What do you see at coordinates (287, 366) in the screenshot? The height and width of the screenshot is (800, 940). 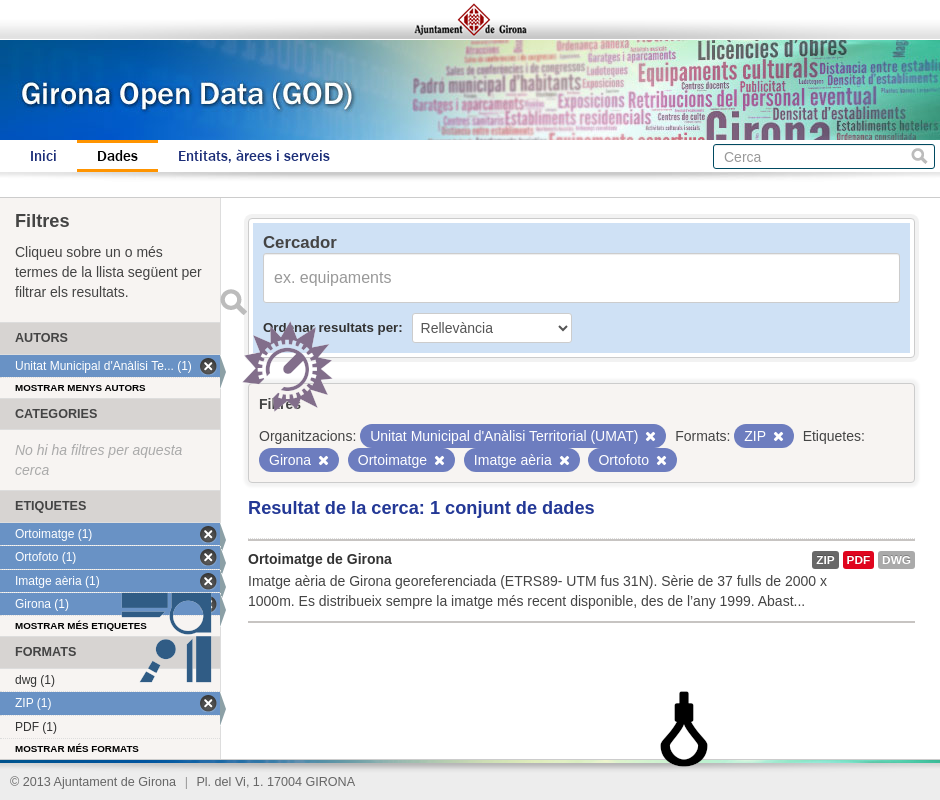 I see `access settings or configuration options` at bounding box center [287, 366].